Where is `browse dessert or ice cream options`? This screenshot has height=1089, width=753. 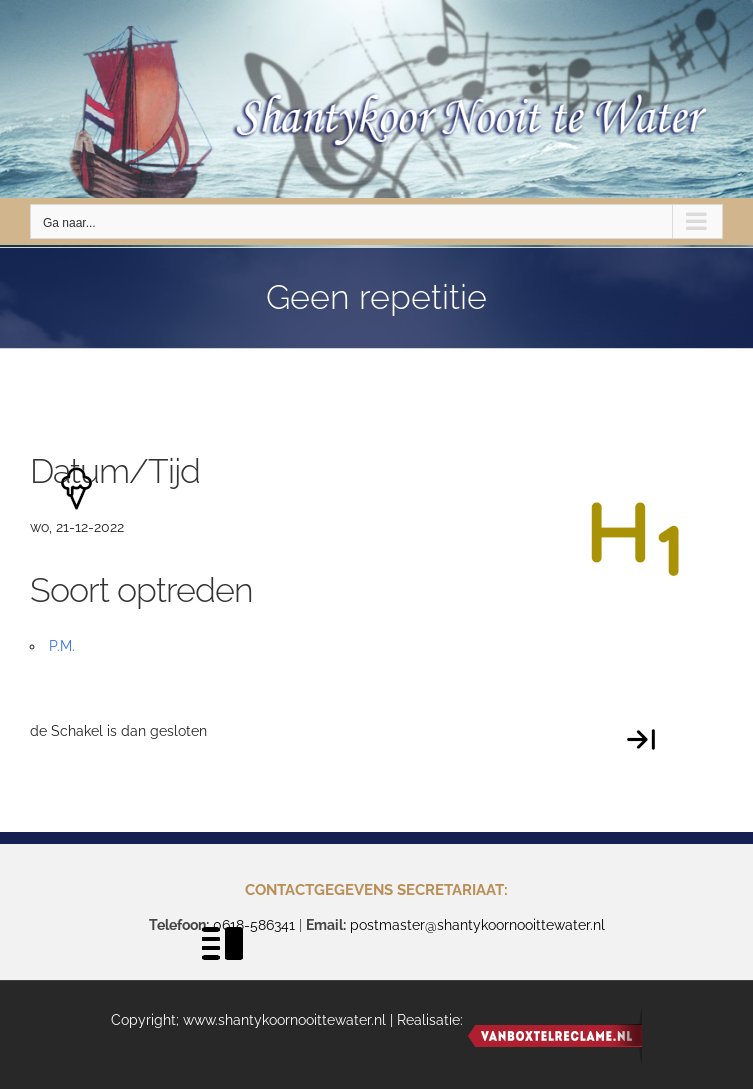 browse dessert or ice cream options is located at coordinates (76, 488).